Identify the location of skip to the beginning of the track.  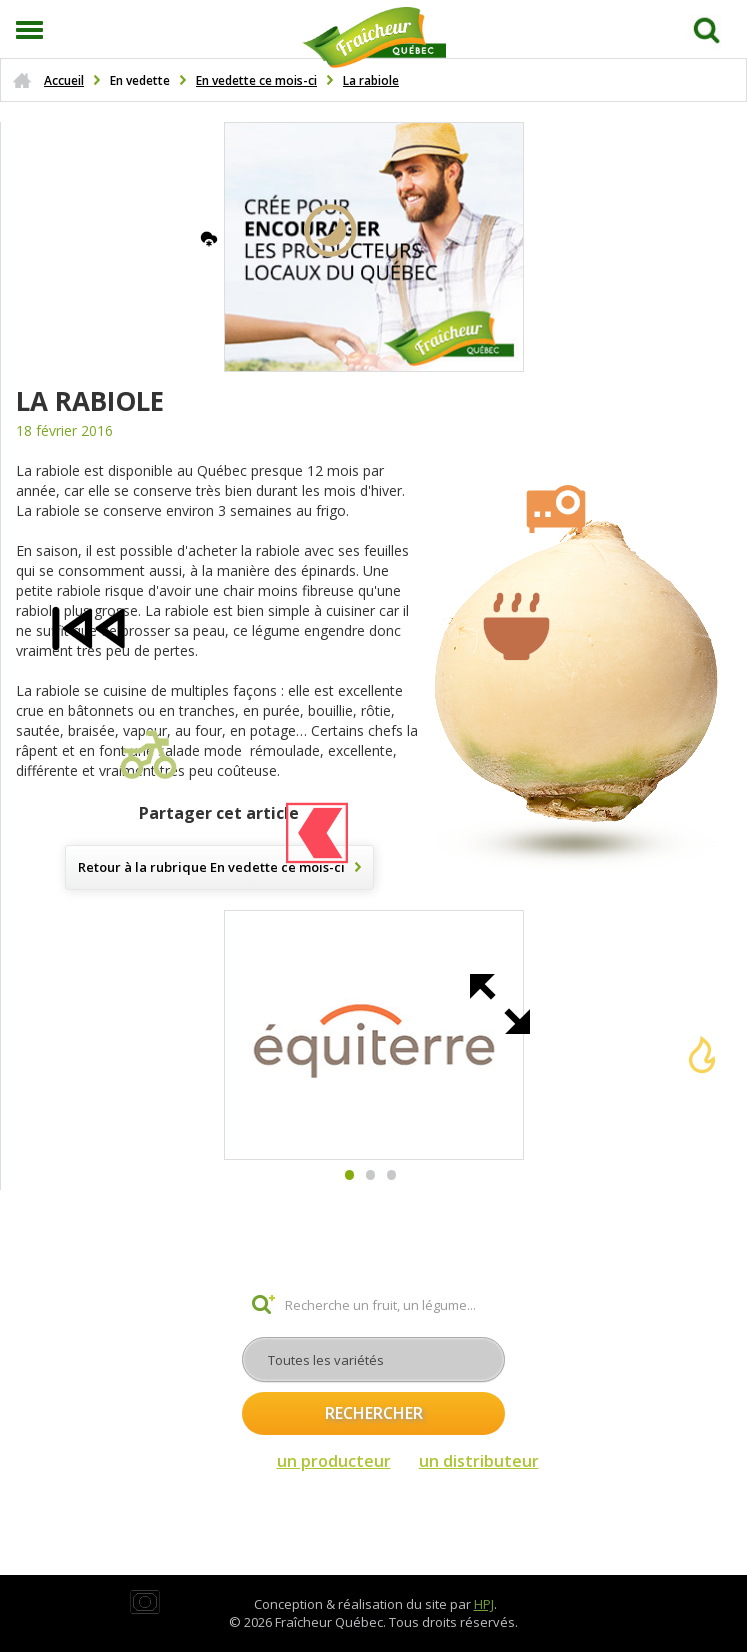
(88, 628).